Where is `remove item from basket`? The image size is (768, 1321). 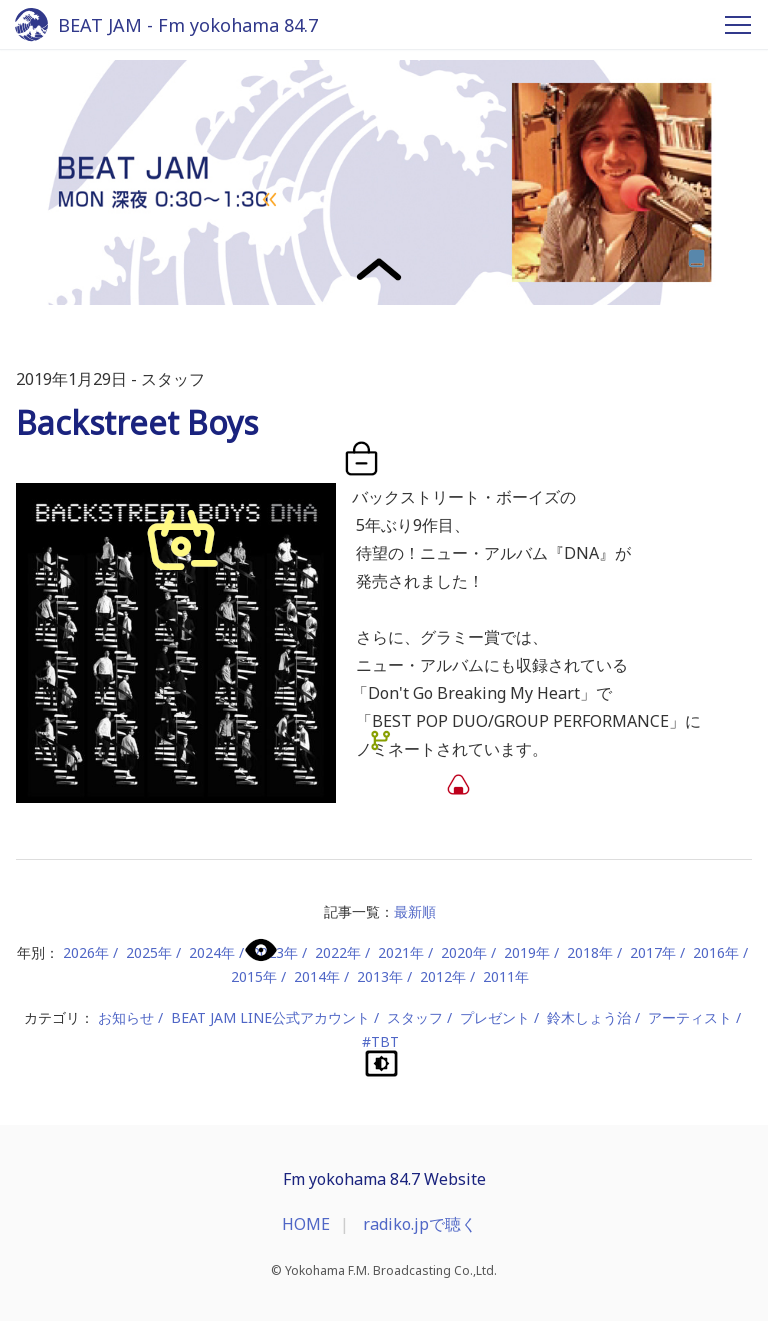 remove item from basket is located at coordinates (181, 540).